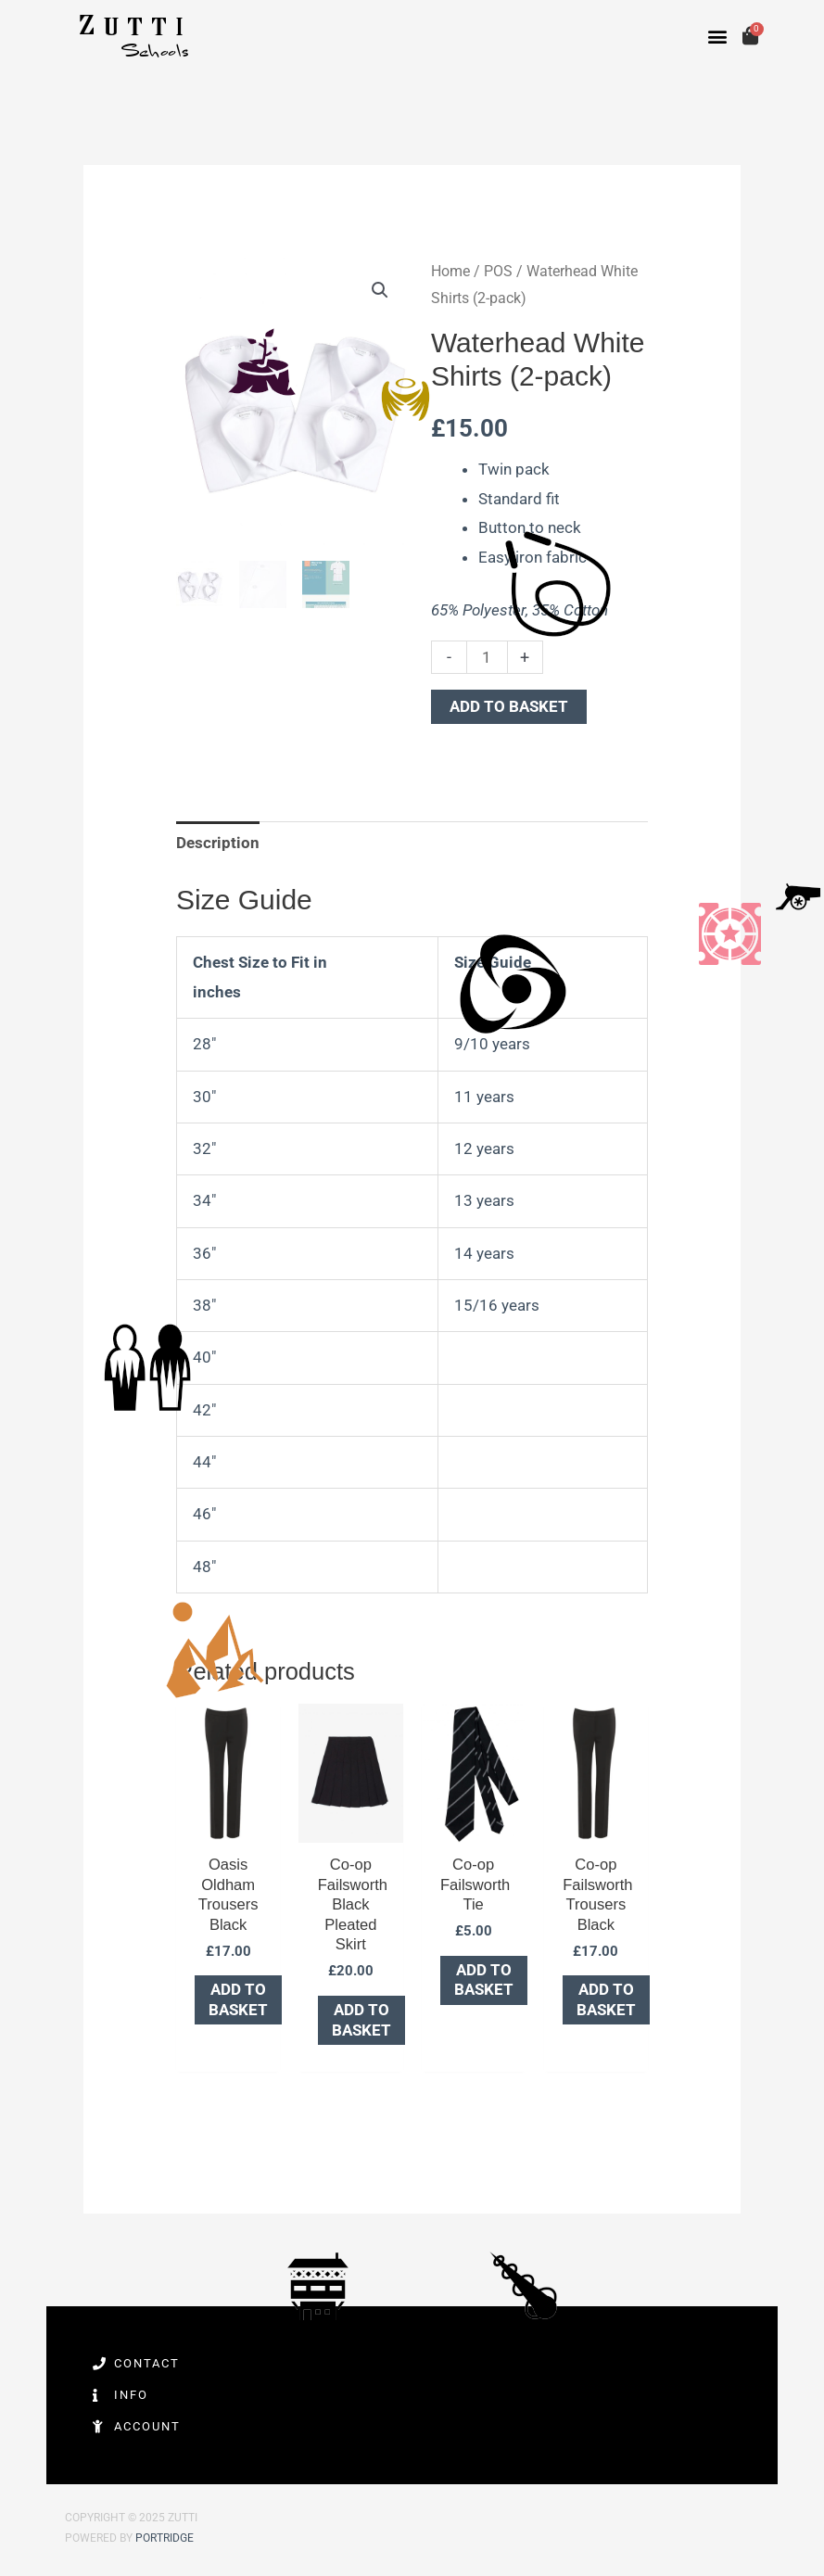 This screenshot has height=2576, width=824. Describe the element at coordinates (523, 2285) in the screenshot. I see `equip or select a beam weapon` at that location.